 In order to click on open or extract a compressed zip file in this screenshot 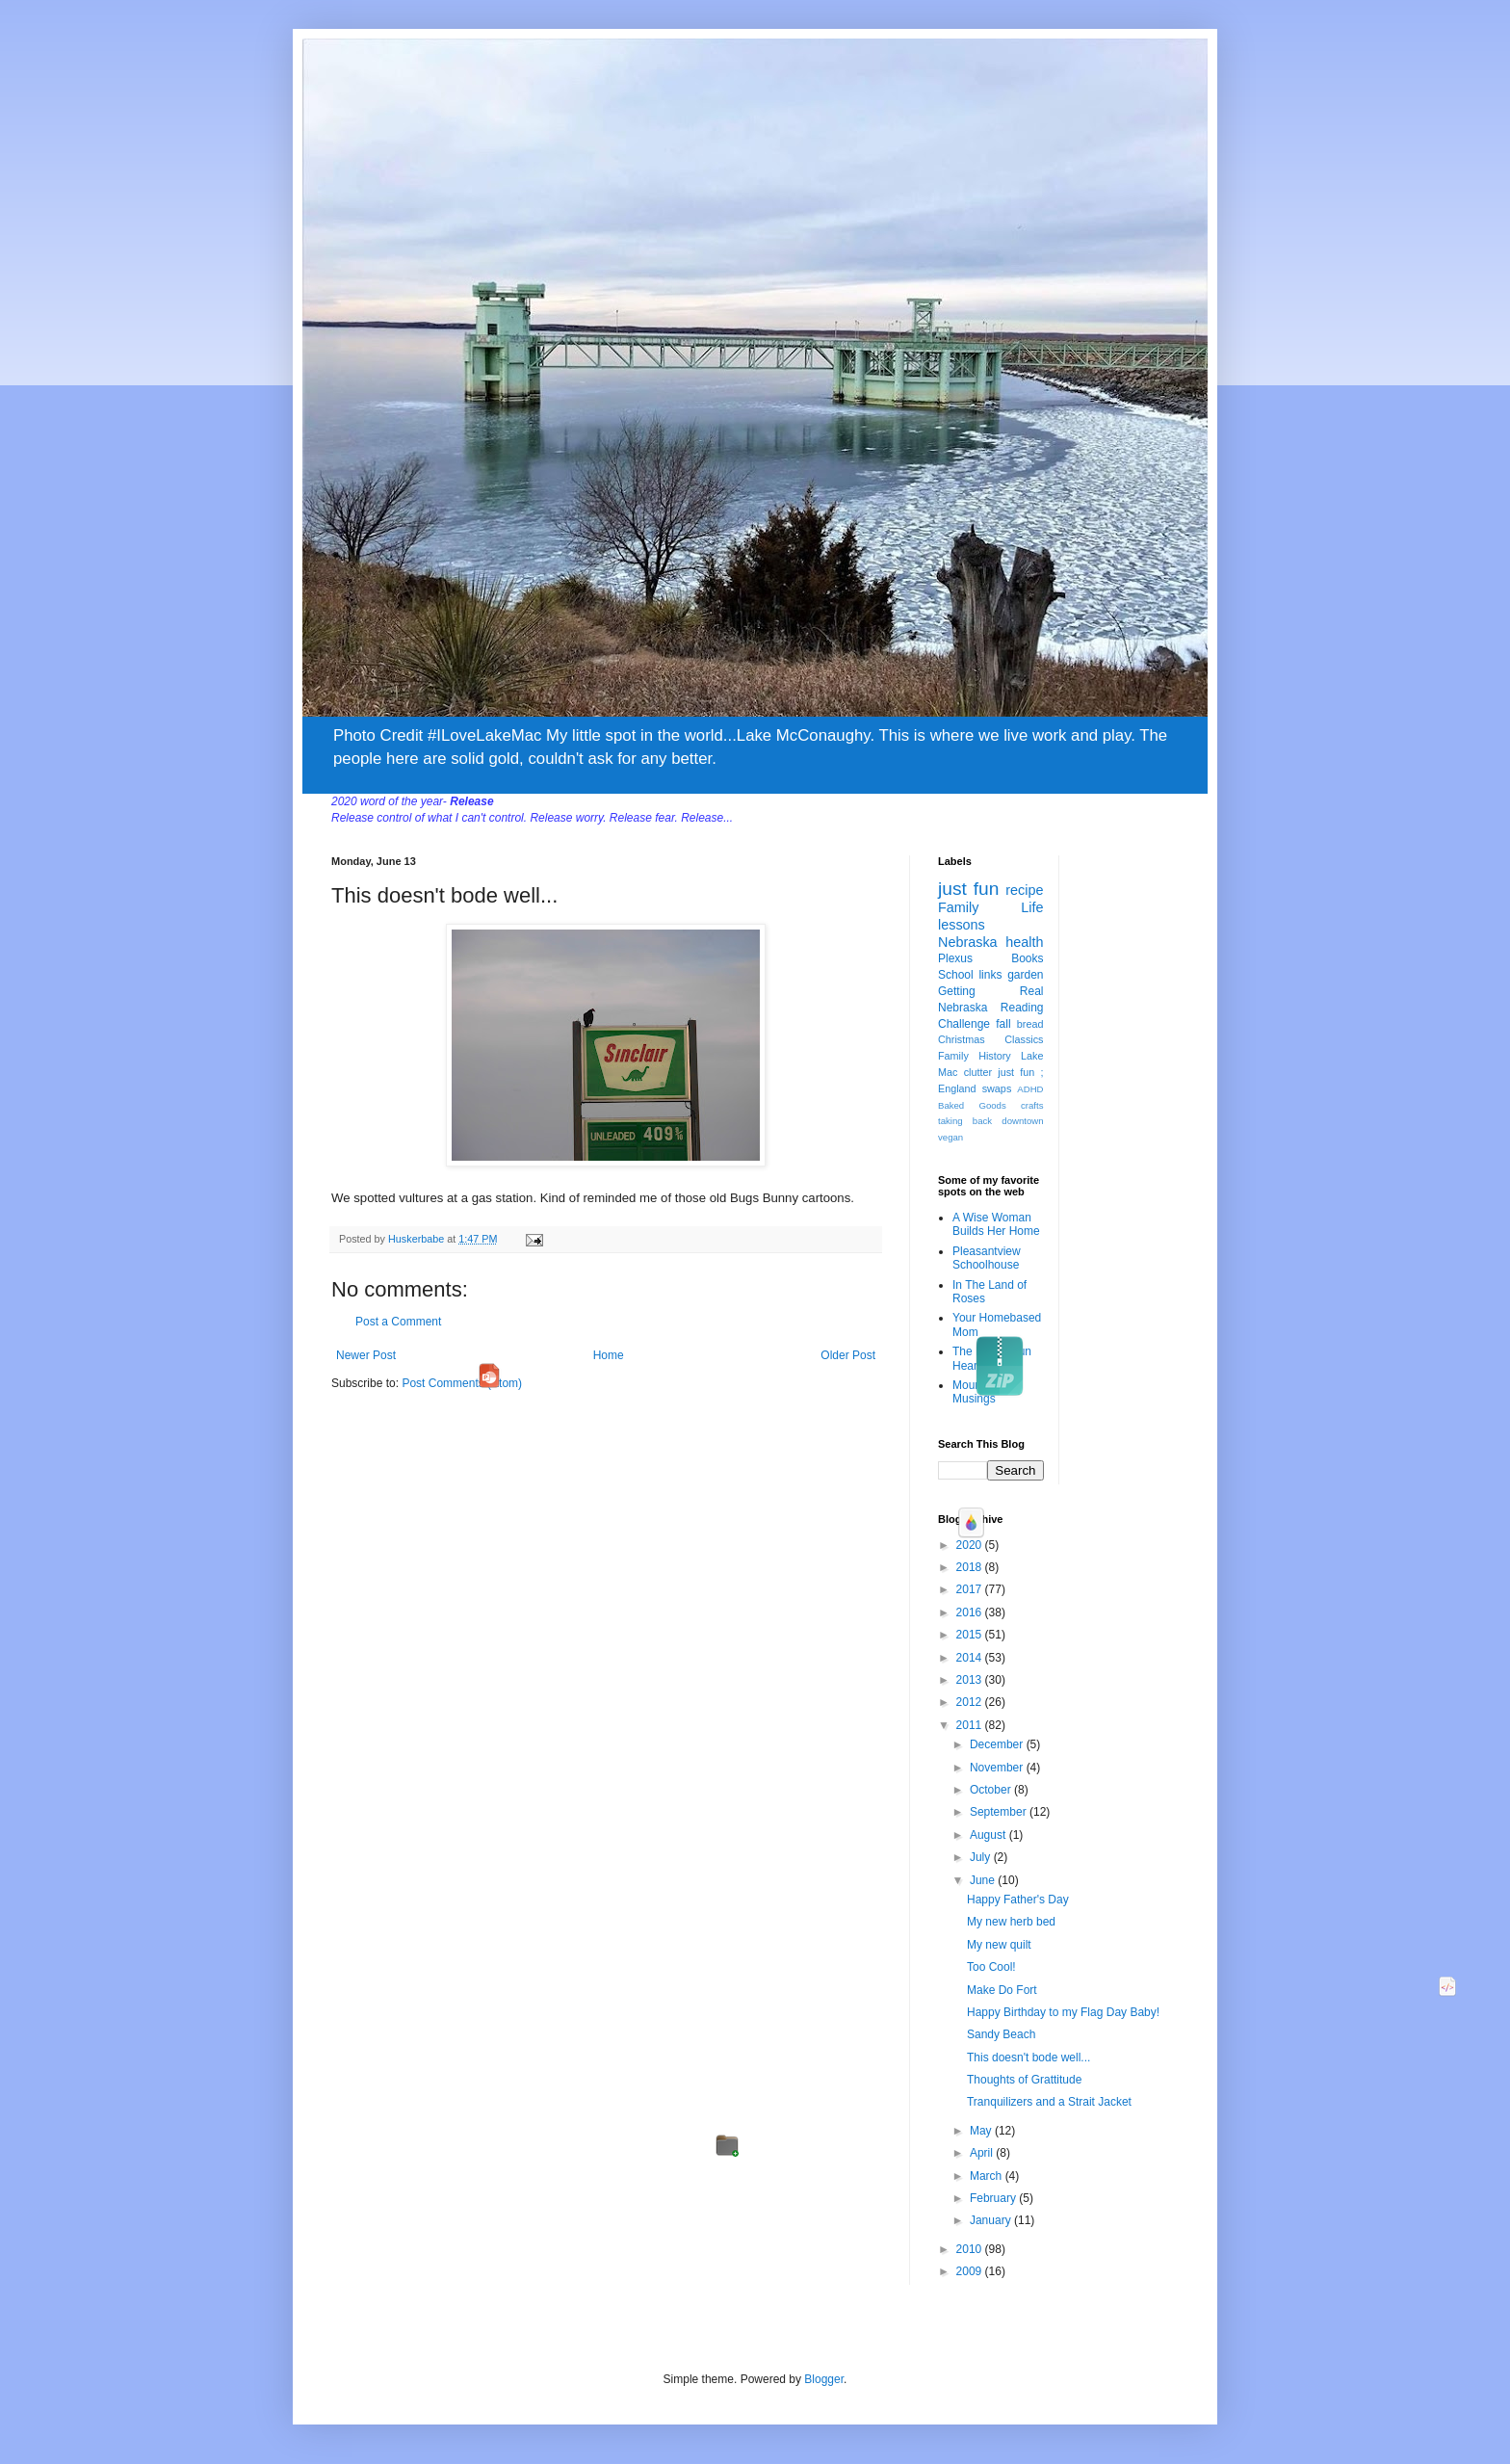, I will do `click(1000, 1366)`.